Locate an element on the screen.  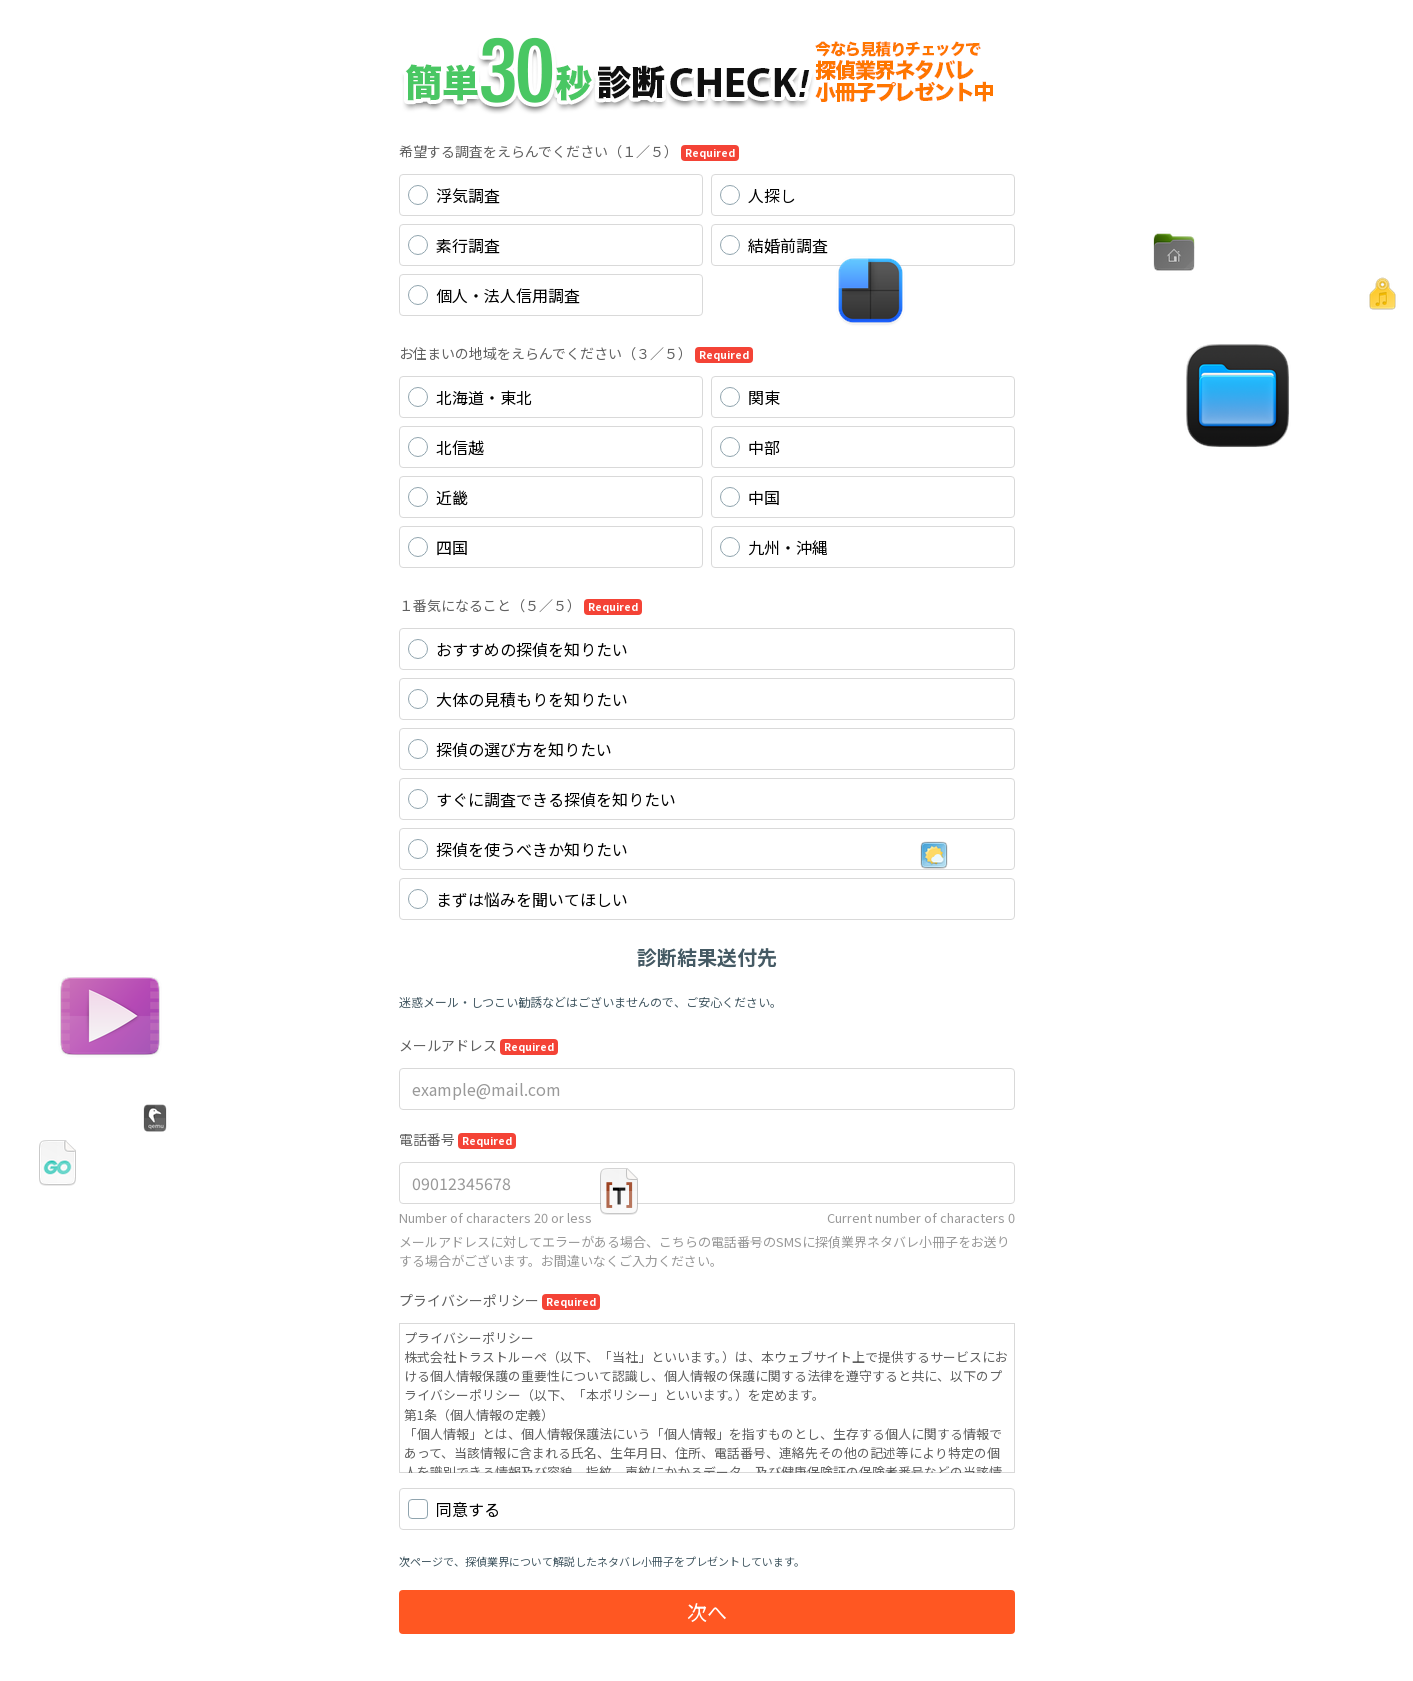
qemu virtual disk image file is located at coordinates (155, 1118).